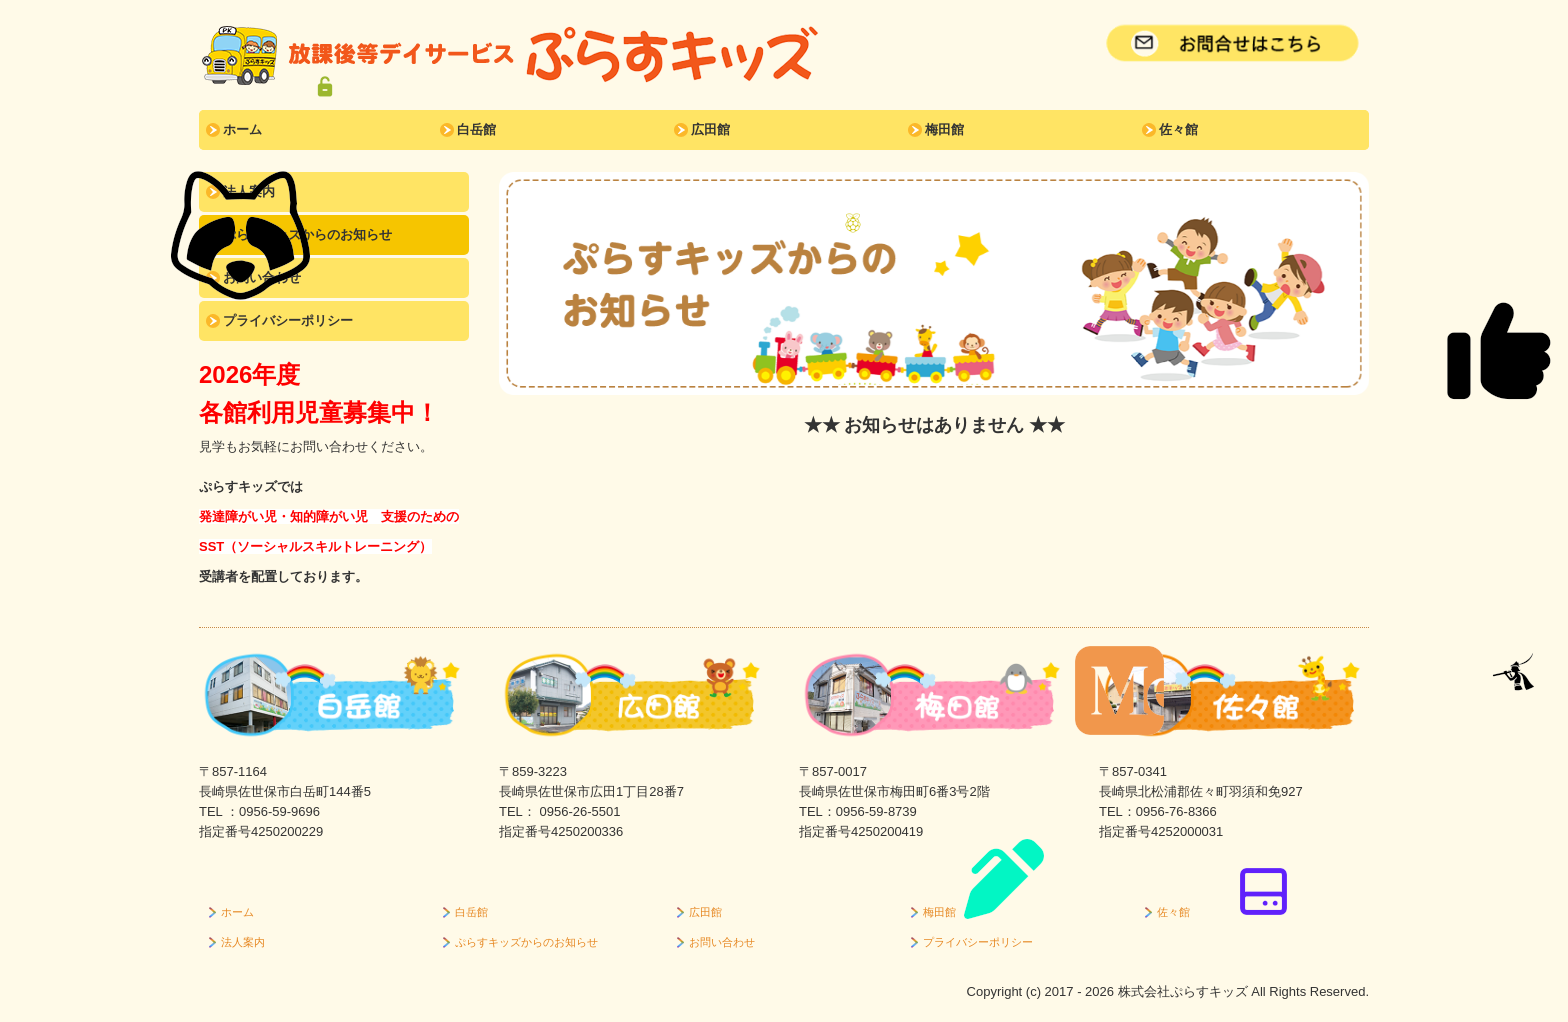 The width and height of the screenshot is (1568, 1022). What do you see at coordinates (1500, 352) in the screenshot?
I see `like or upvote content` at bounding box center [1500, 352].